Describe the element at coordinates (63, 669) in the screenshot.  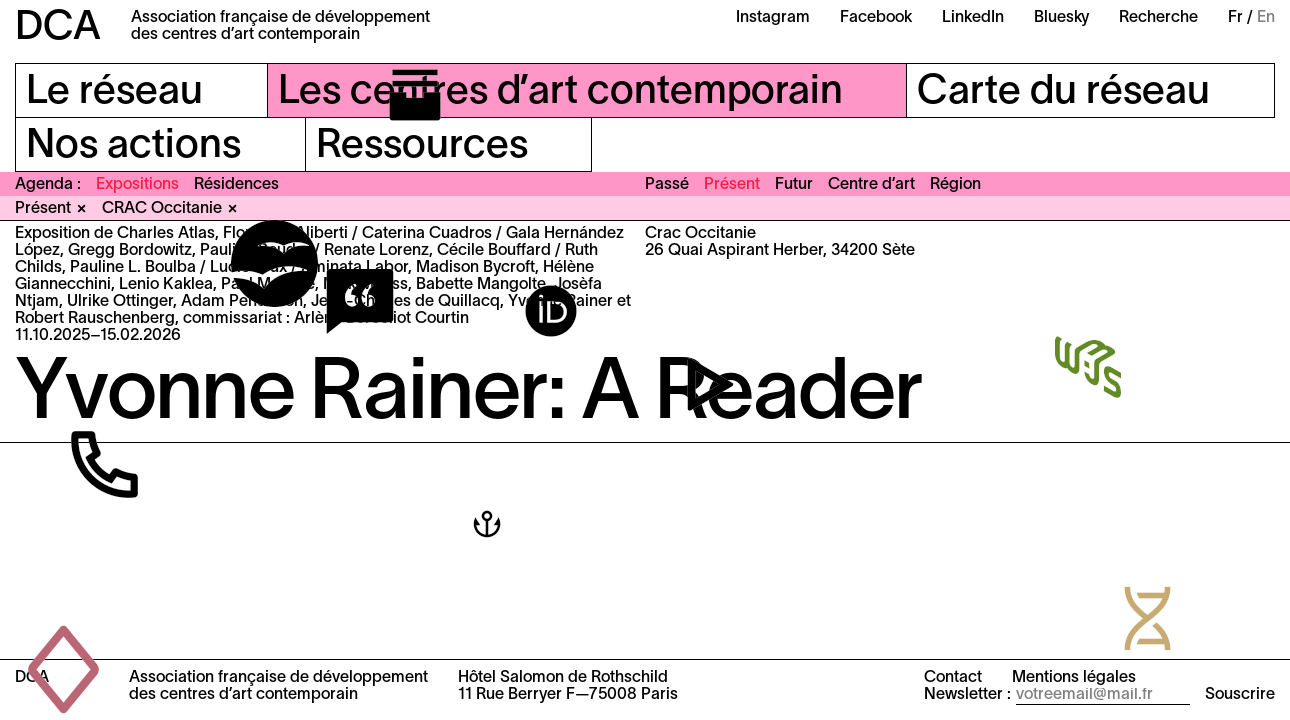
I see `indicates the diamonds suit in a card game` at that location.